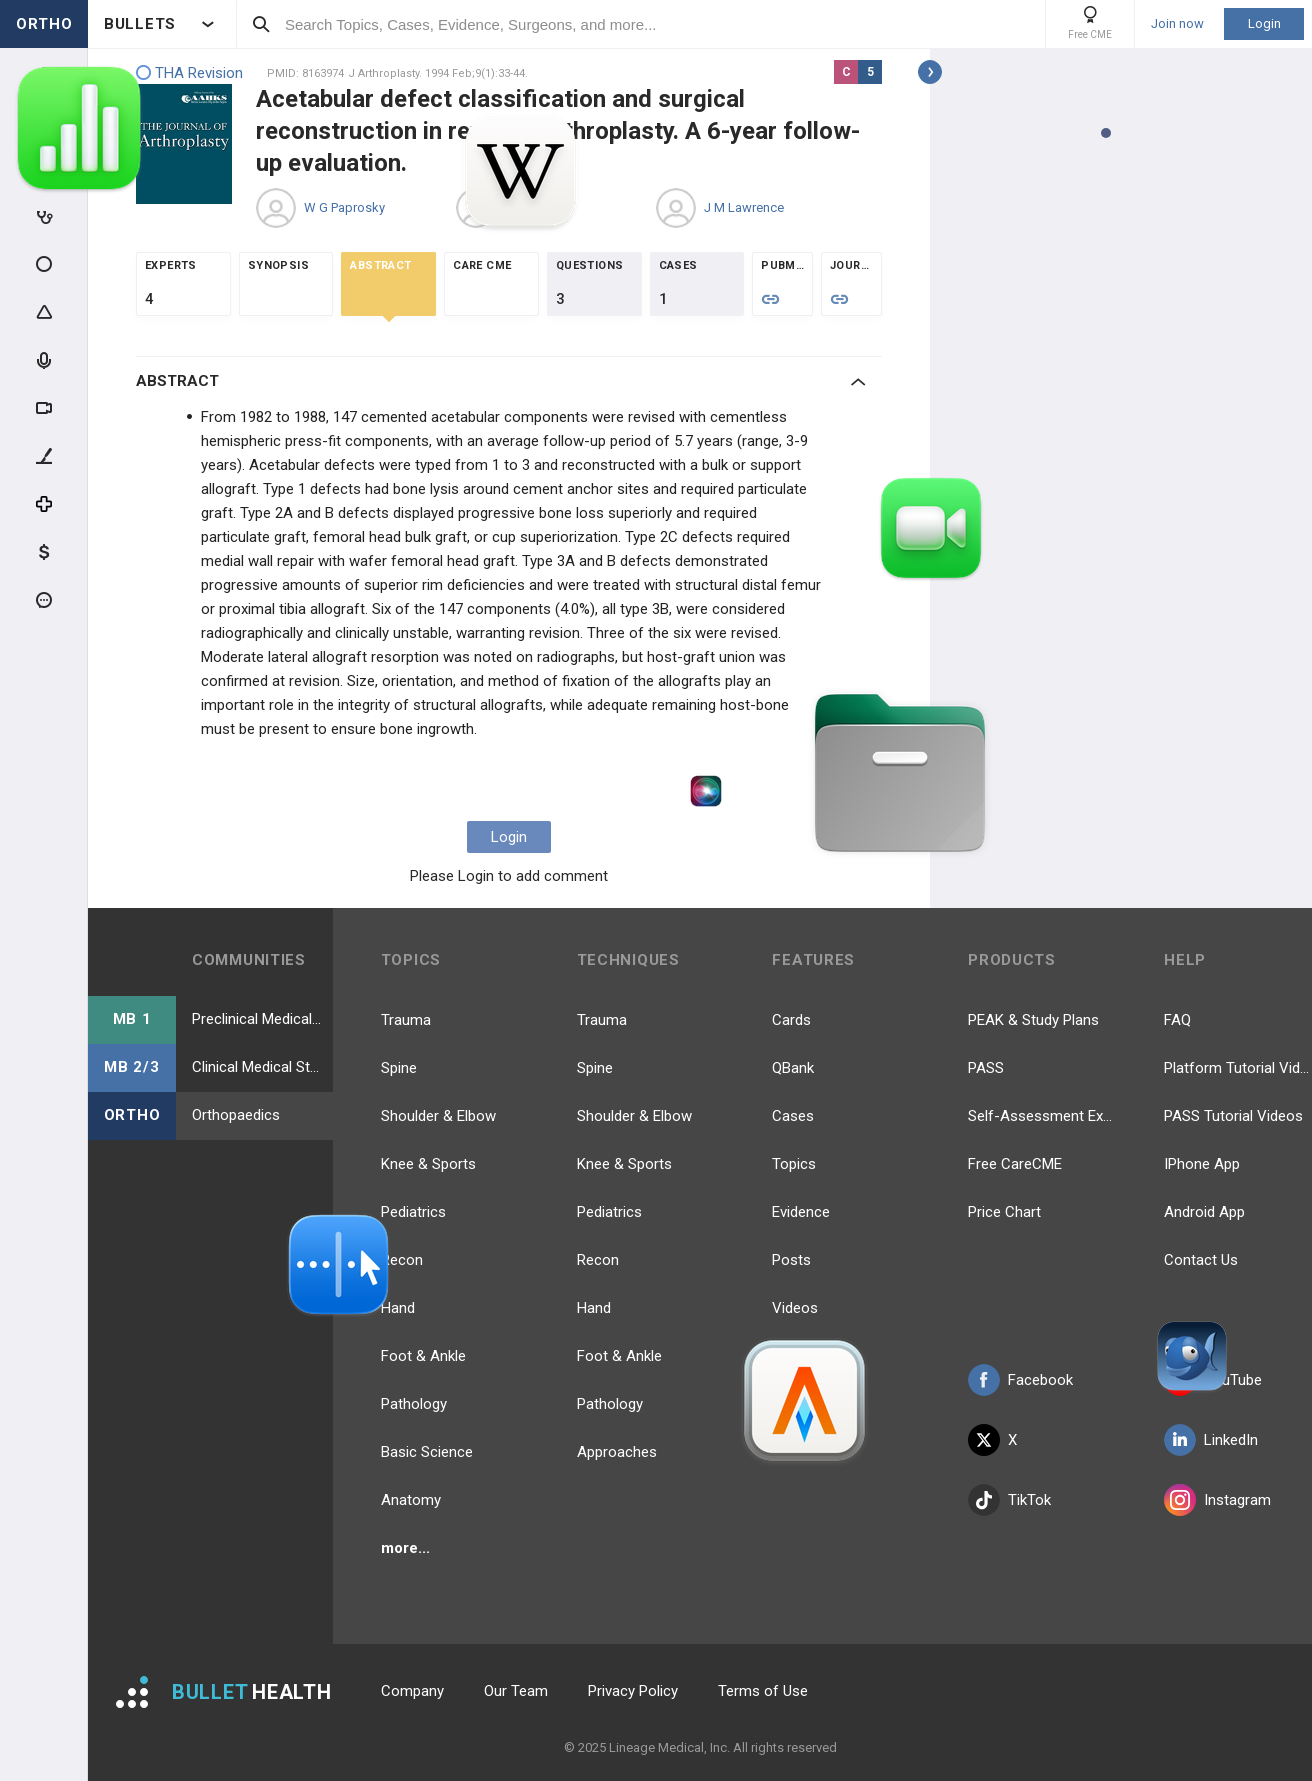 The image size is (1312, 1781). What do you see at coordinates (931, 528) in the screenshot?
I see `open FaceTime to start a video call` at bounding box center [931, 528].